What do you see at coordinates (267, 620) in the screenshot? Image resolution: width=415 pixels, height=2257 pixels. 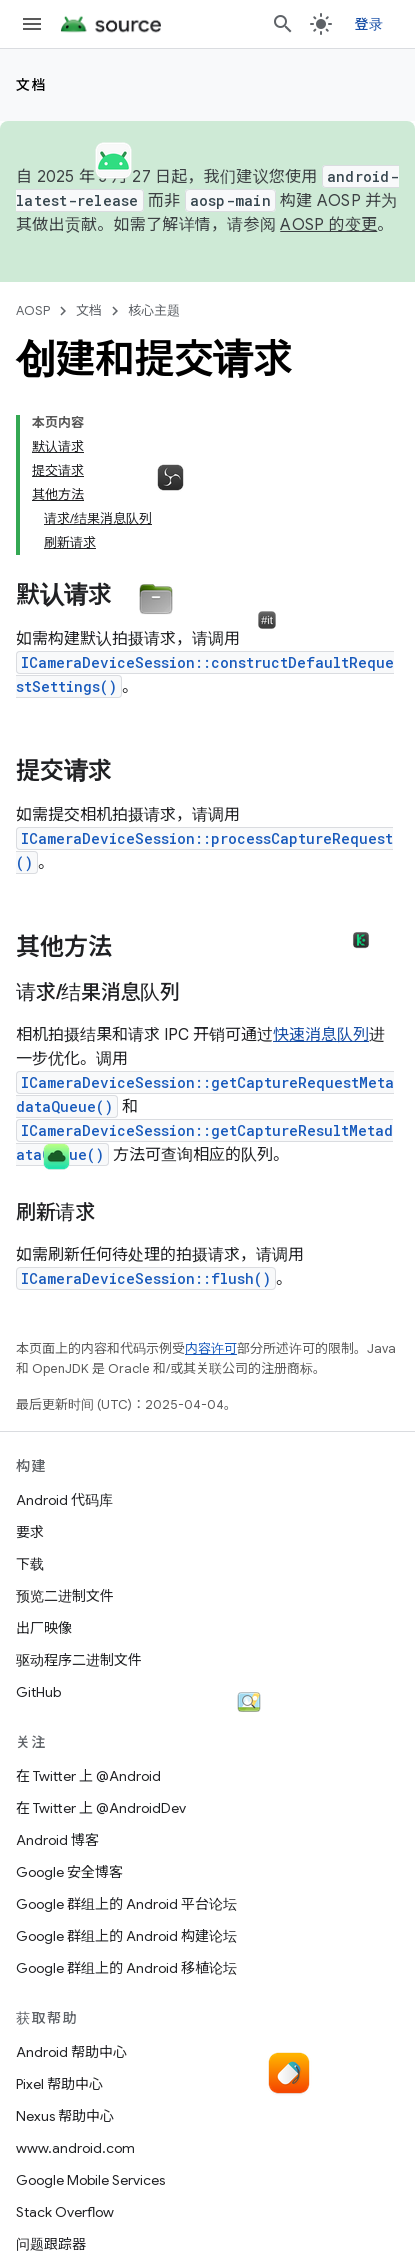 I see `open hashit, a file hashing utility app` at bounding box center [267, 620].